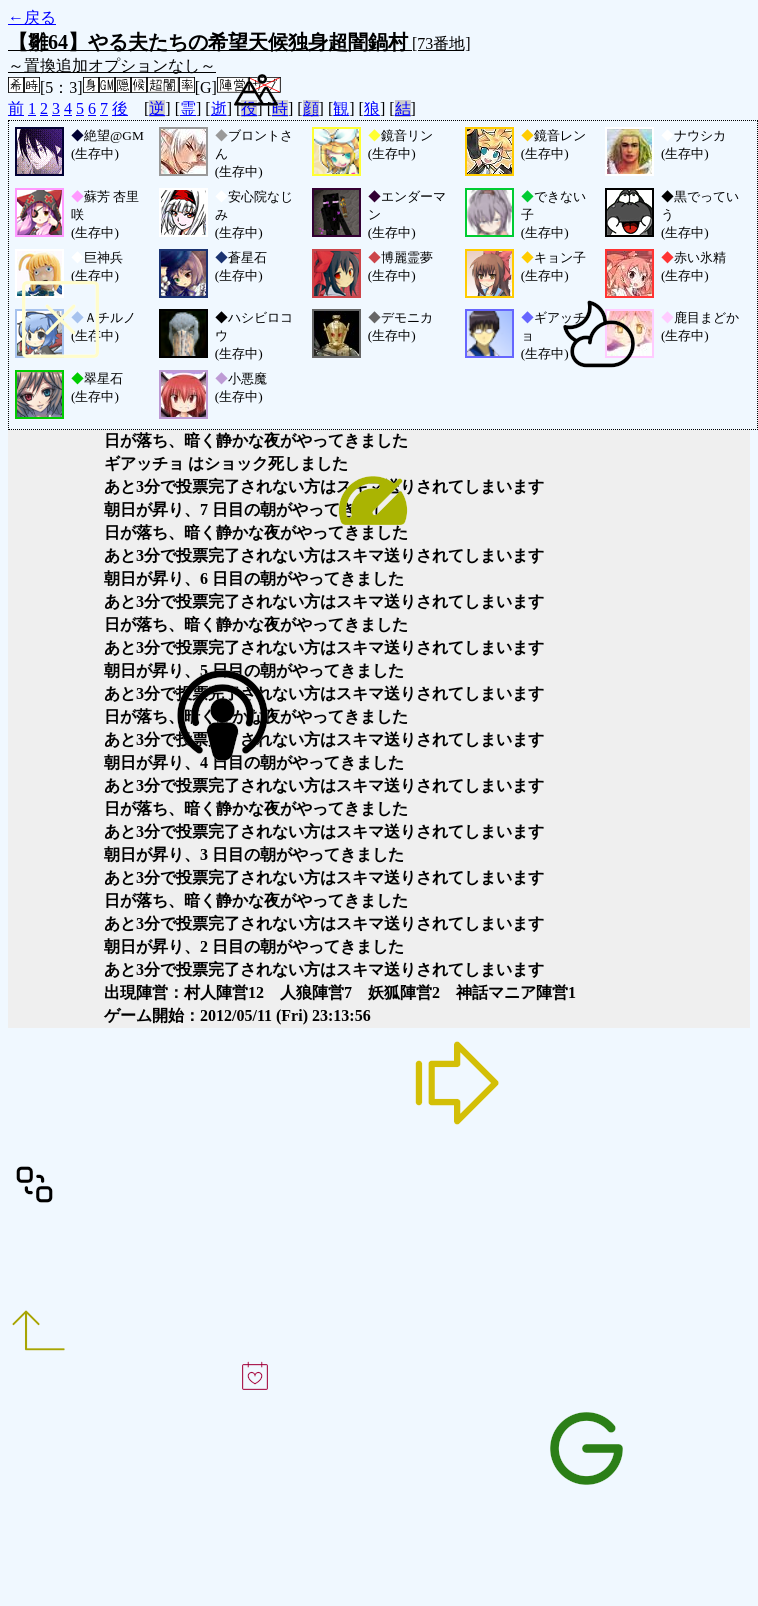 The height and width of the screenshot is (1606, 758). Describe the element at coordinates (256, 92) in the screenshot. I see `view landscape or nature photos` at that location.